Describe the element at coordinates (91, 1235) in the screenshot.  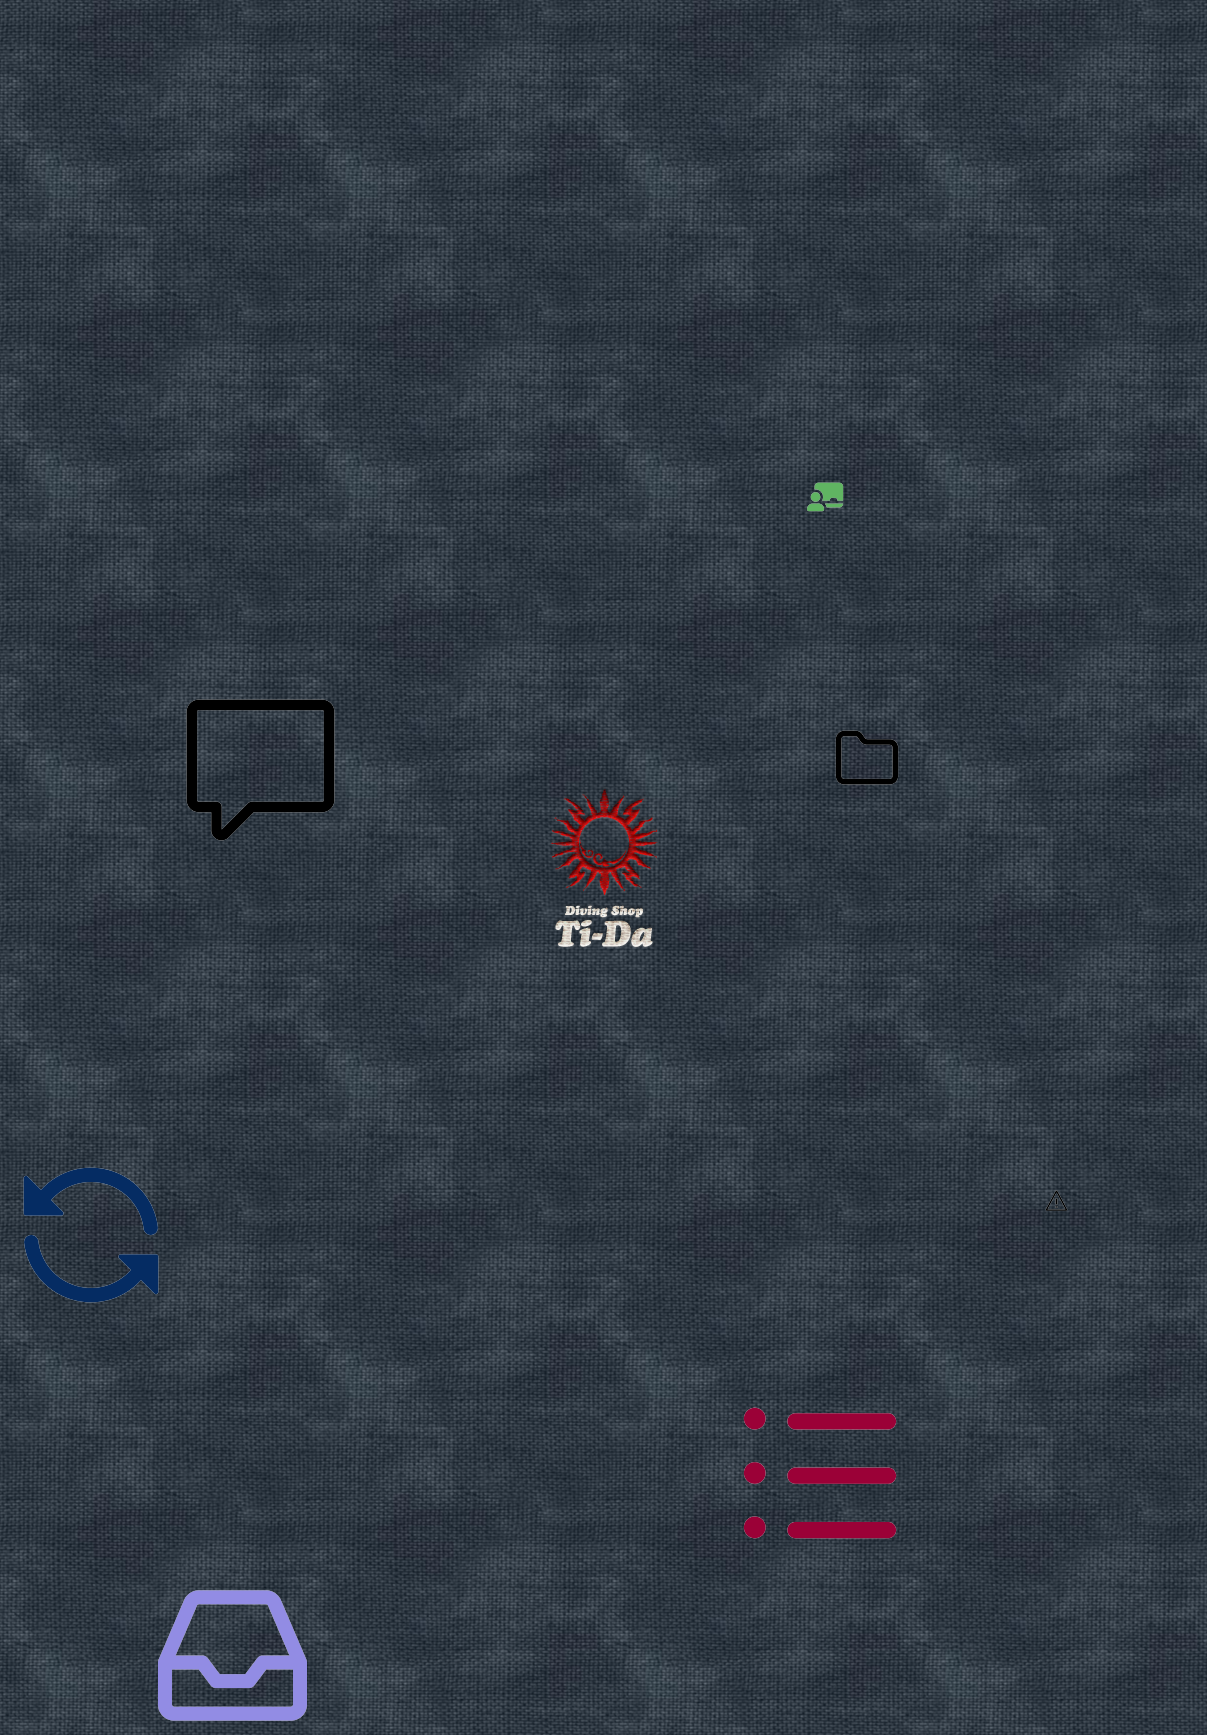
I see `sync or refresh content` at that location.